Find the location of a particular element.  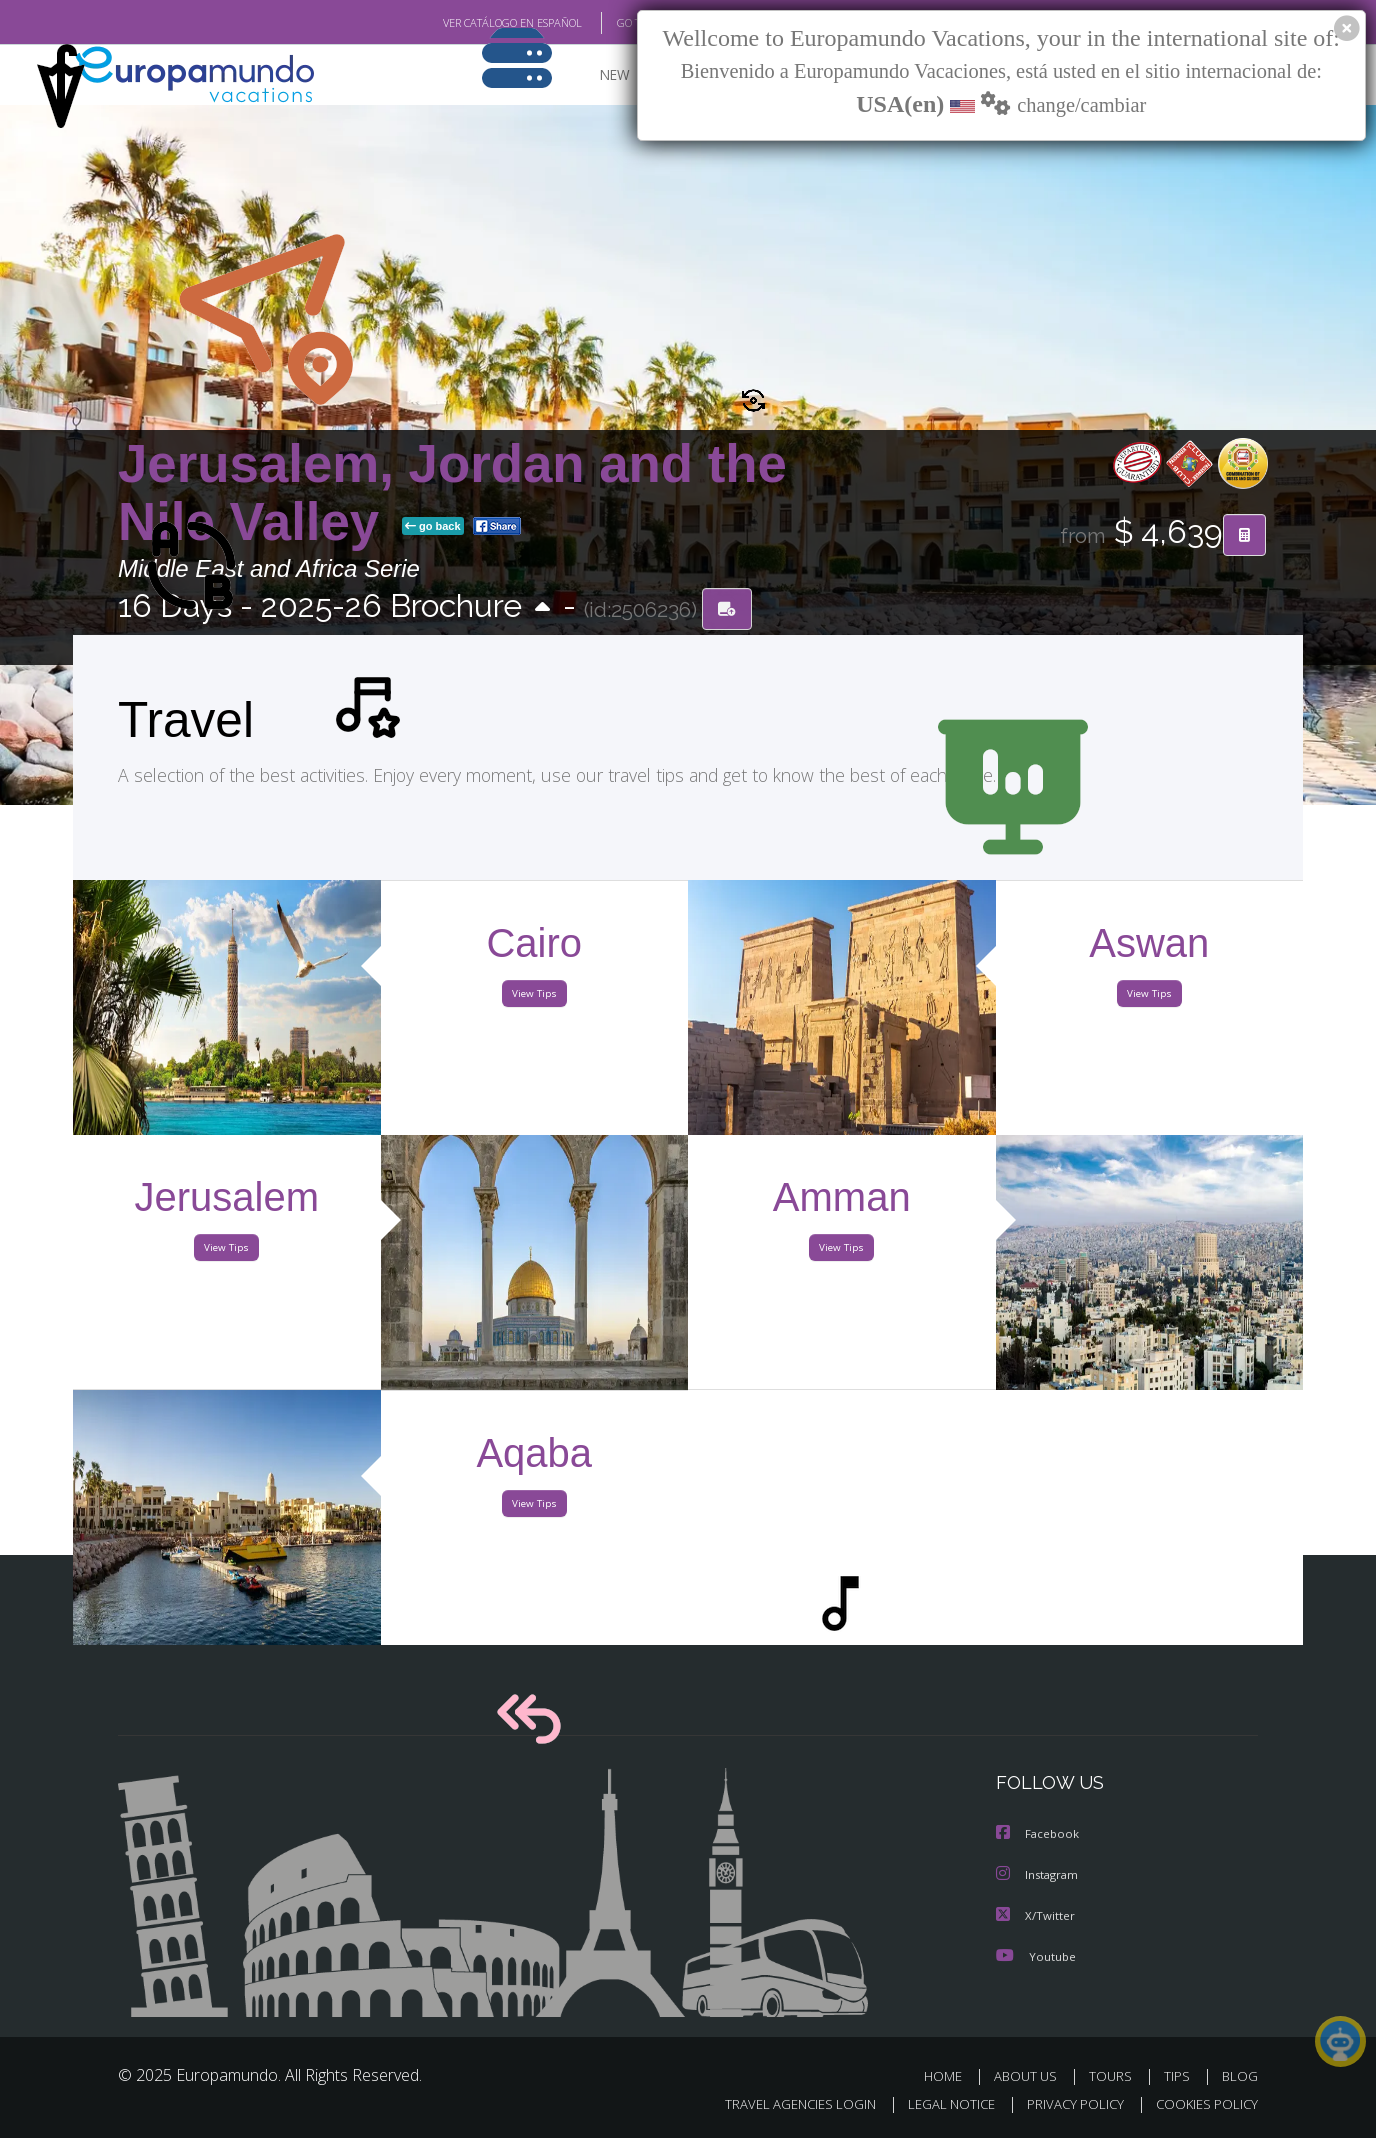

view presentation analytics is located at coordinates (1013, 787).